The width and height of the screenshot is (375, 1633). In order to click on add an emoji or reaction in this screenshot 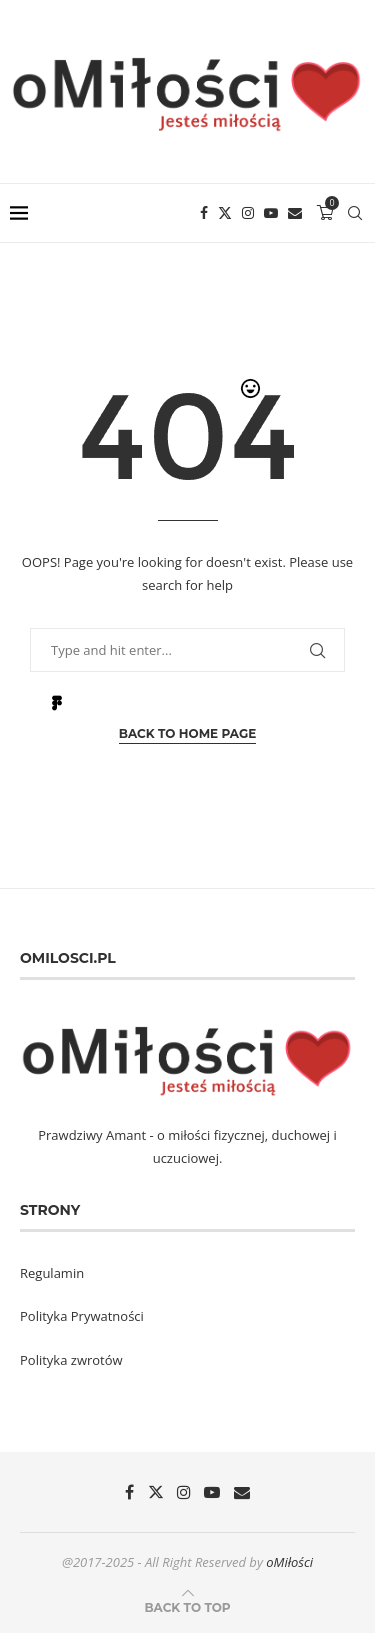, I will do `click(250, 388)`.